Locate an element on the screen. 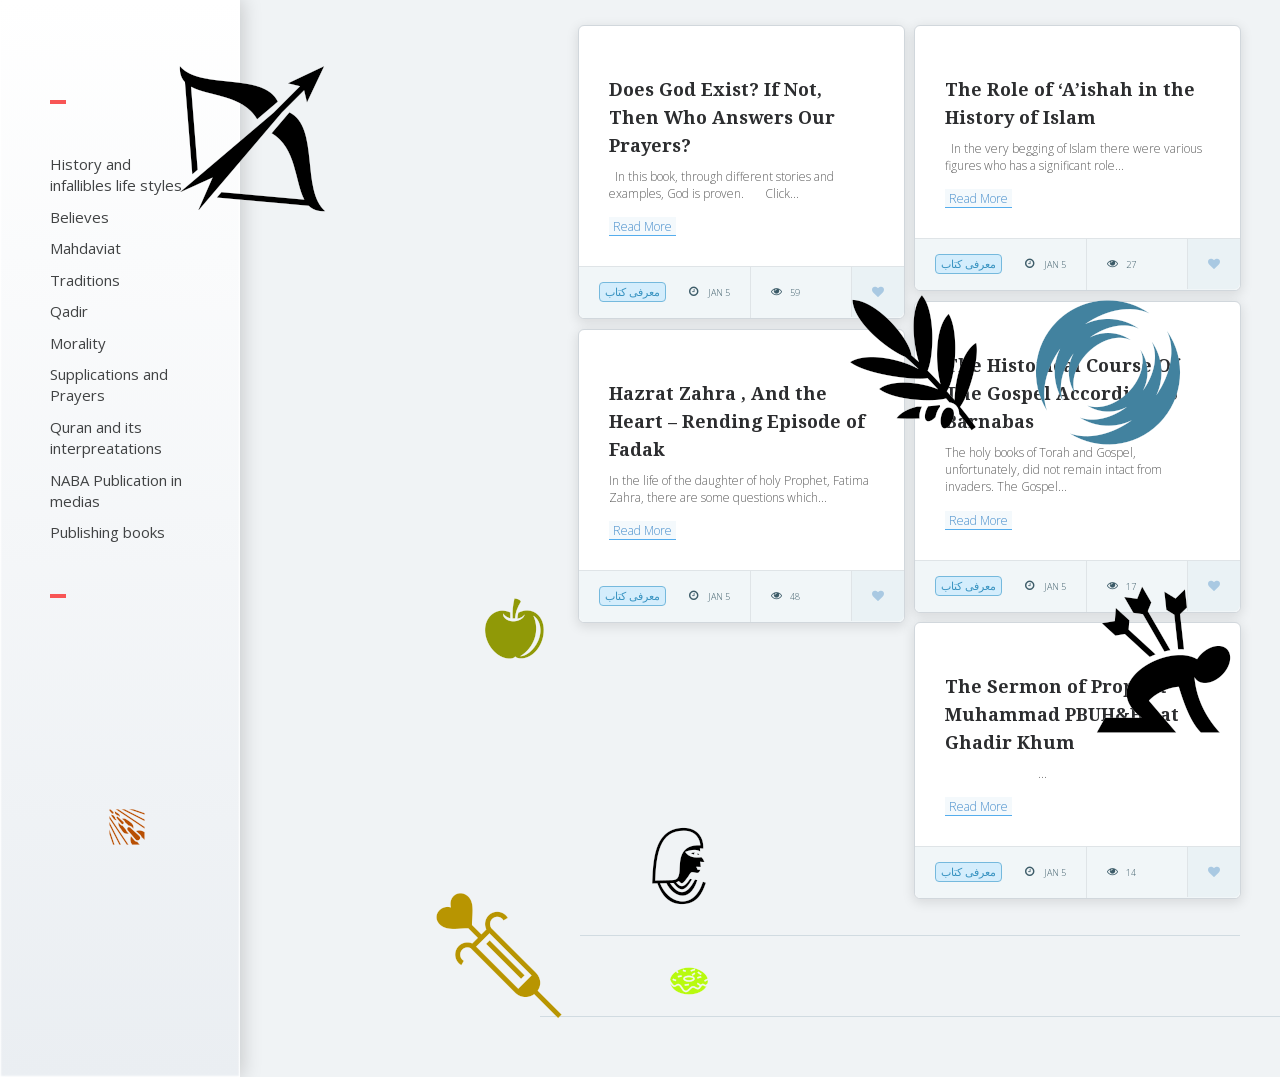 This screenshot has height=1077, width=1280. indicates defeated enemy or fallen character is located at coordinates (1163, 658).